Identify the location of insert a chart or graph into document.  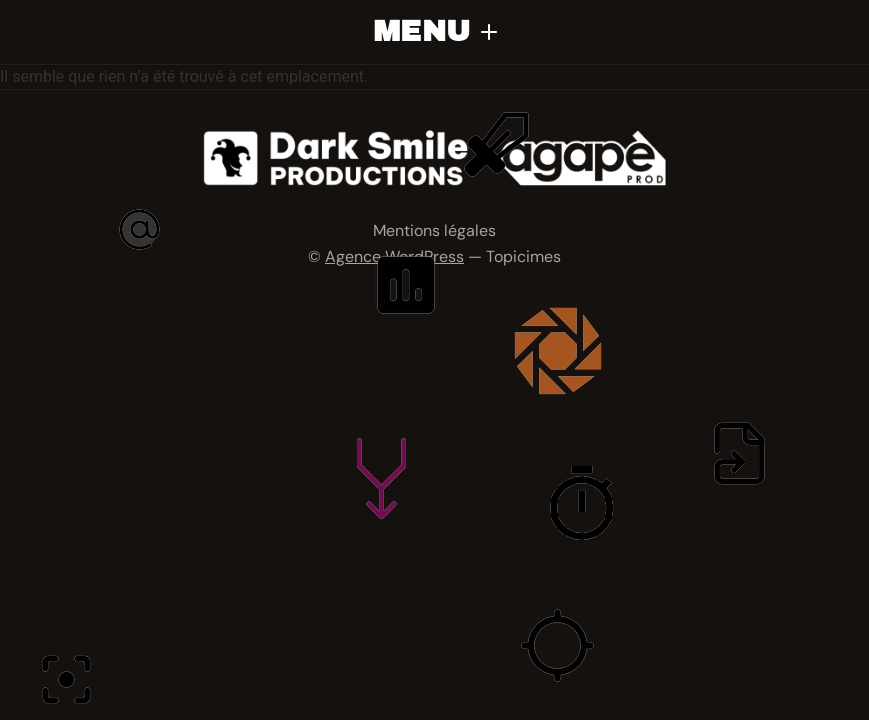
(406, 285).